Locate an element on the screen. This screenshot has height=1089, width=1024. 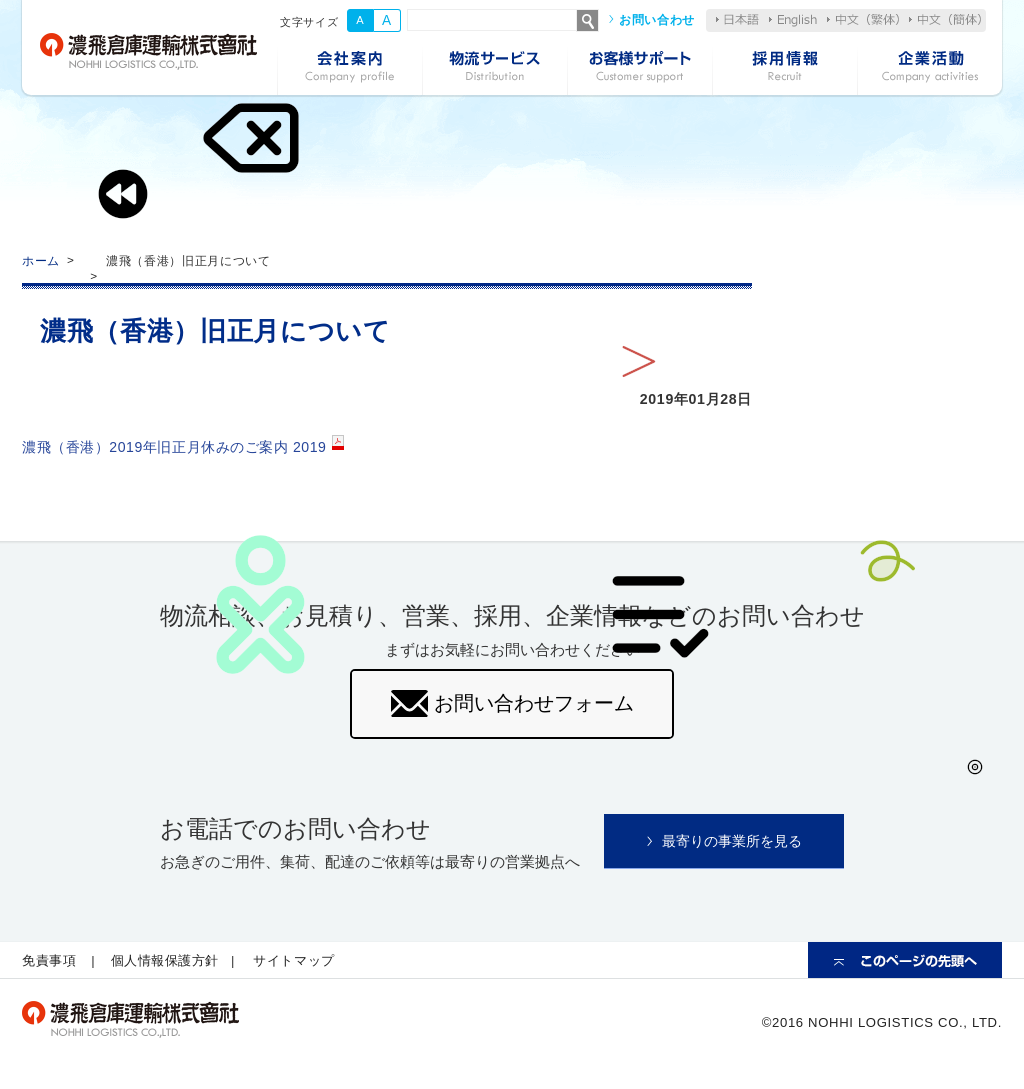
open sugarizer learning platform is located at coordinates (260, 604).